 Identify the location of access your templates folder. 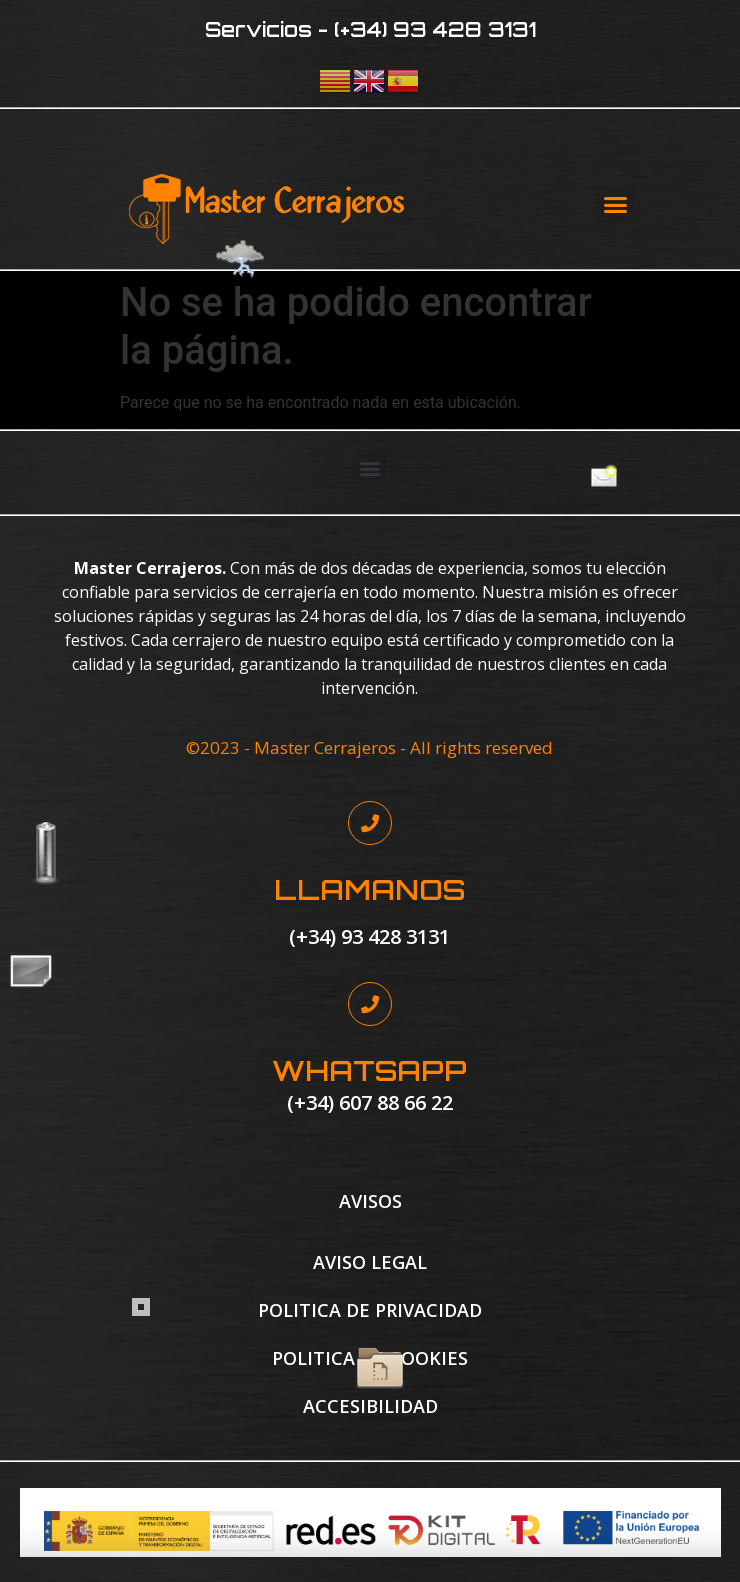
(380, 1370).